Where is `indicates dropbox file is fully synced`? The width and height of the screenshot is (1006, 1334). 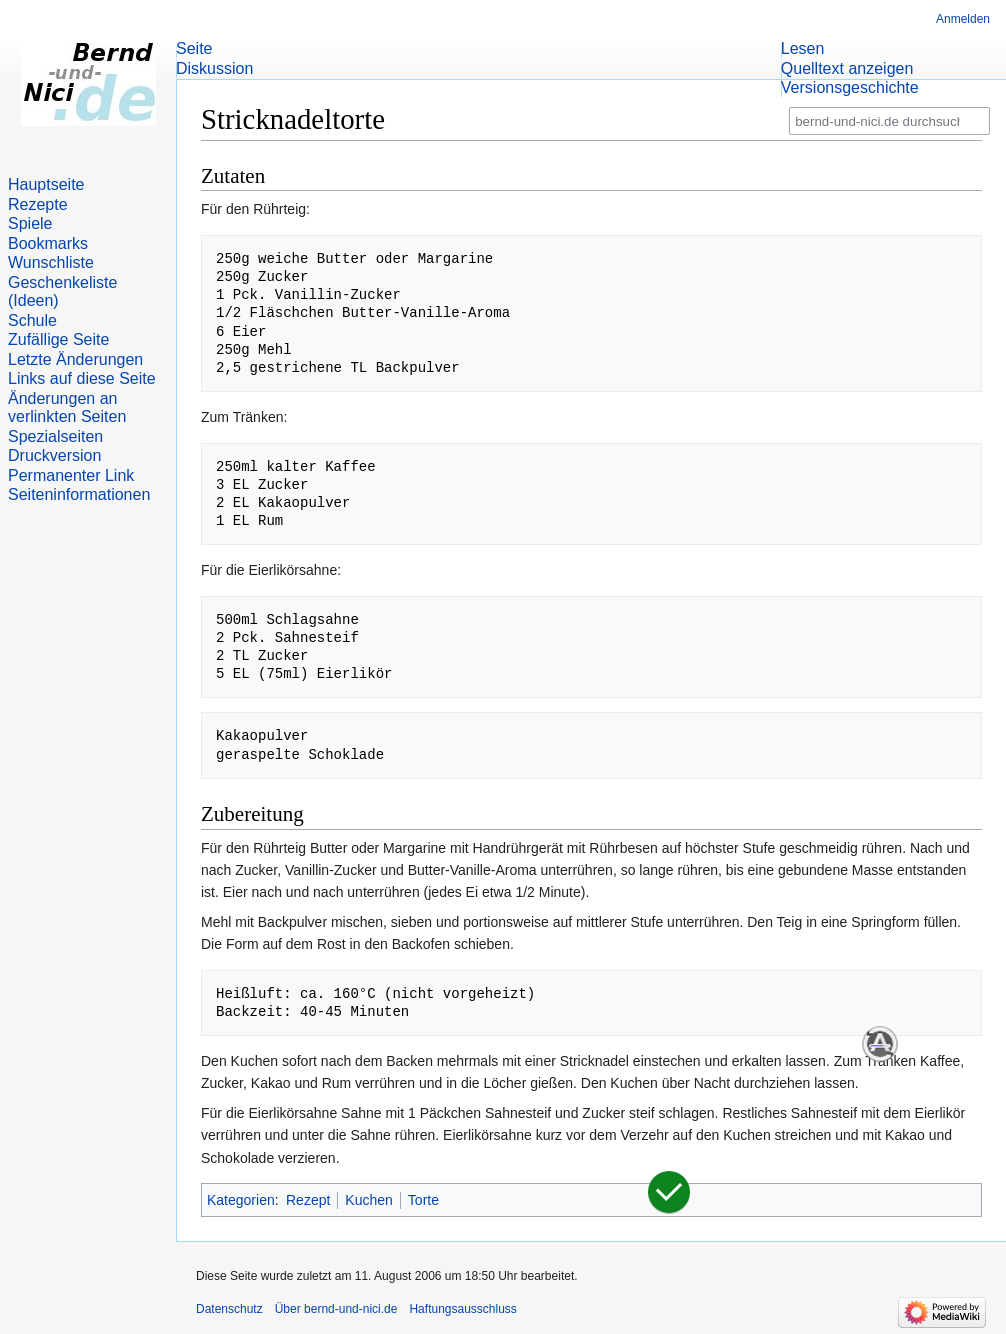 indicates dropbox file is fully synced is located at coordinates (669, 1192).